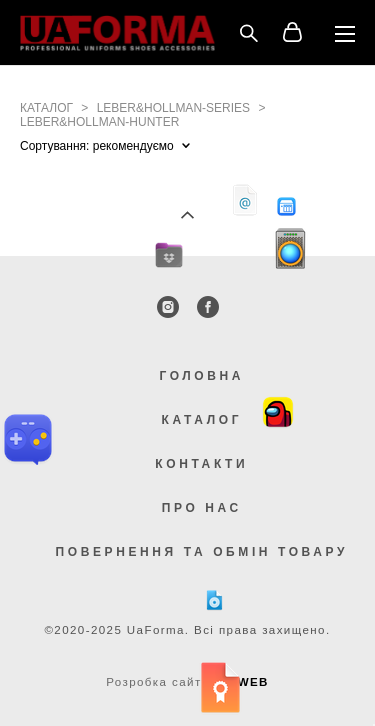 Image resolution: width=375 pixels, height=726 pixels. I want to click on open dissent messaging app, so click(28, 438).